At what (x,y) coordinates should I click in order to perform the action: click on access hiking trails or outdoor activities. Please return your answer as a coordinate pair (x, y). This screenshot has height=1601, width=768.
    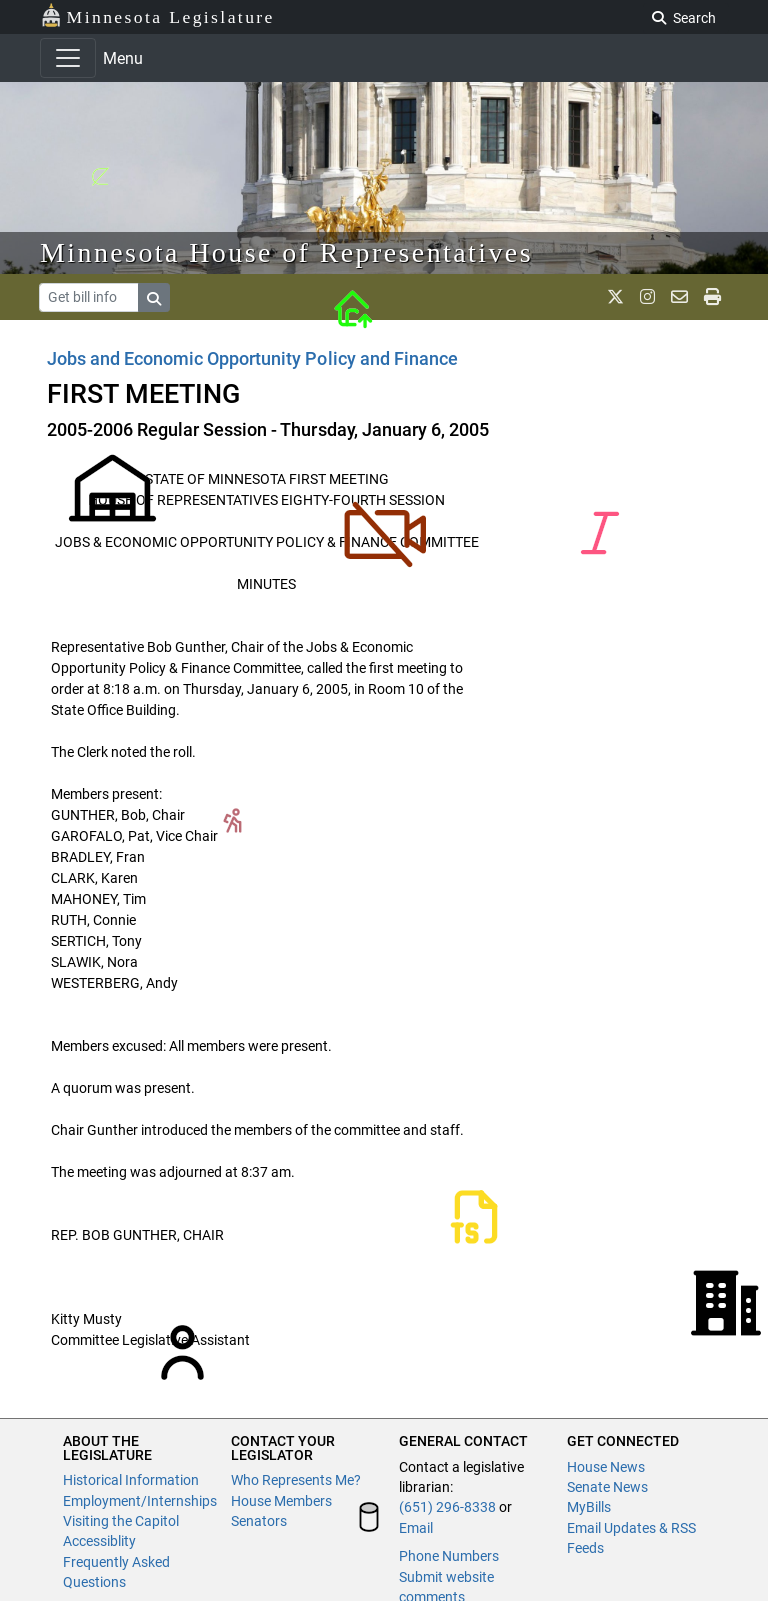
    Looking at the image, I should click on (233, 820).